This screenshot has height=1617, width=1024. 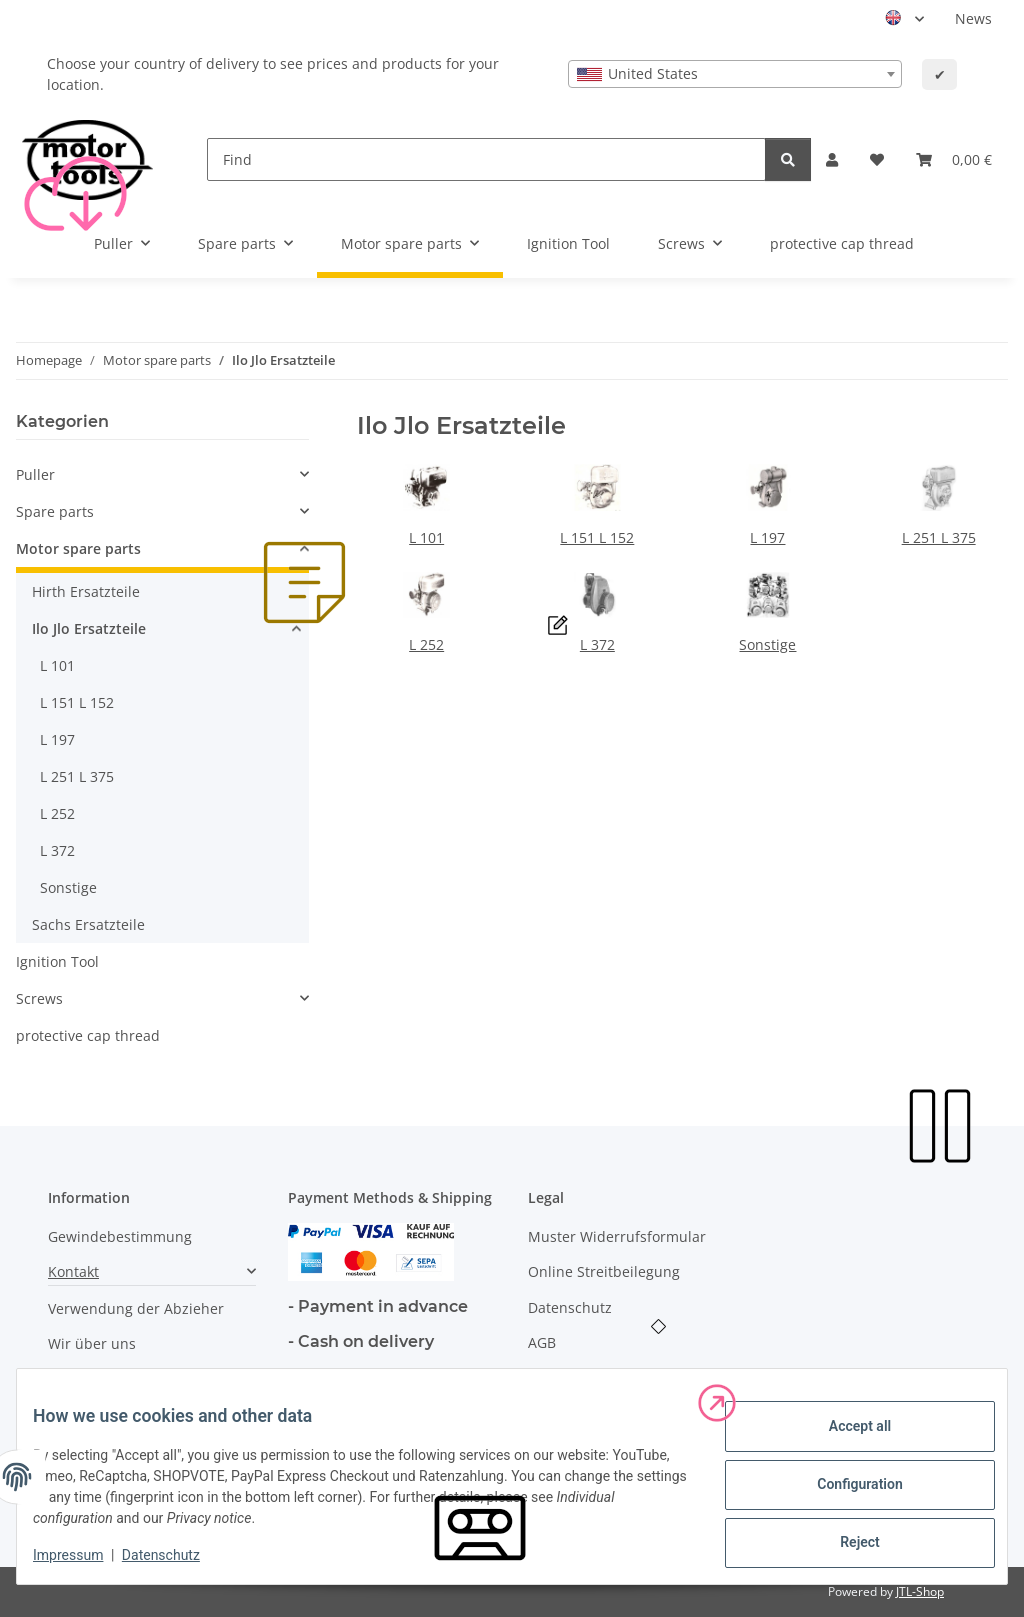 I want to click on access audio recordings or voice memos, so click(x=480, y=1528).